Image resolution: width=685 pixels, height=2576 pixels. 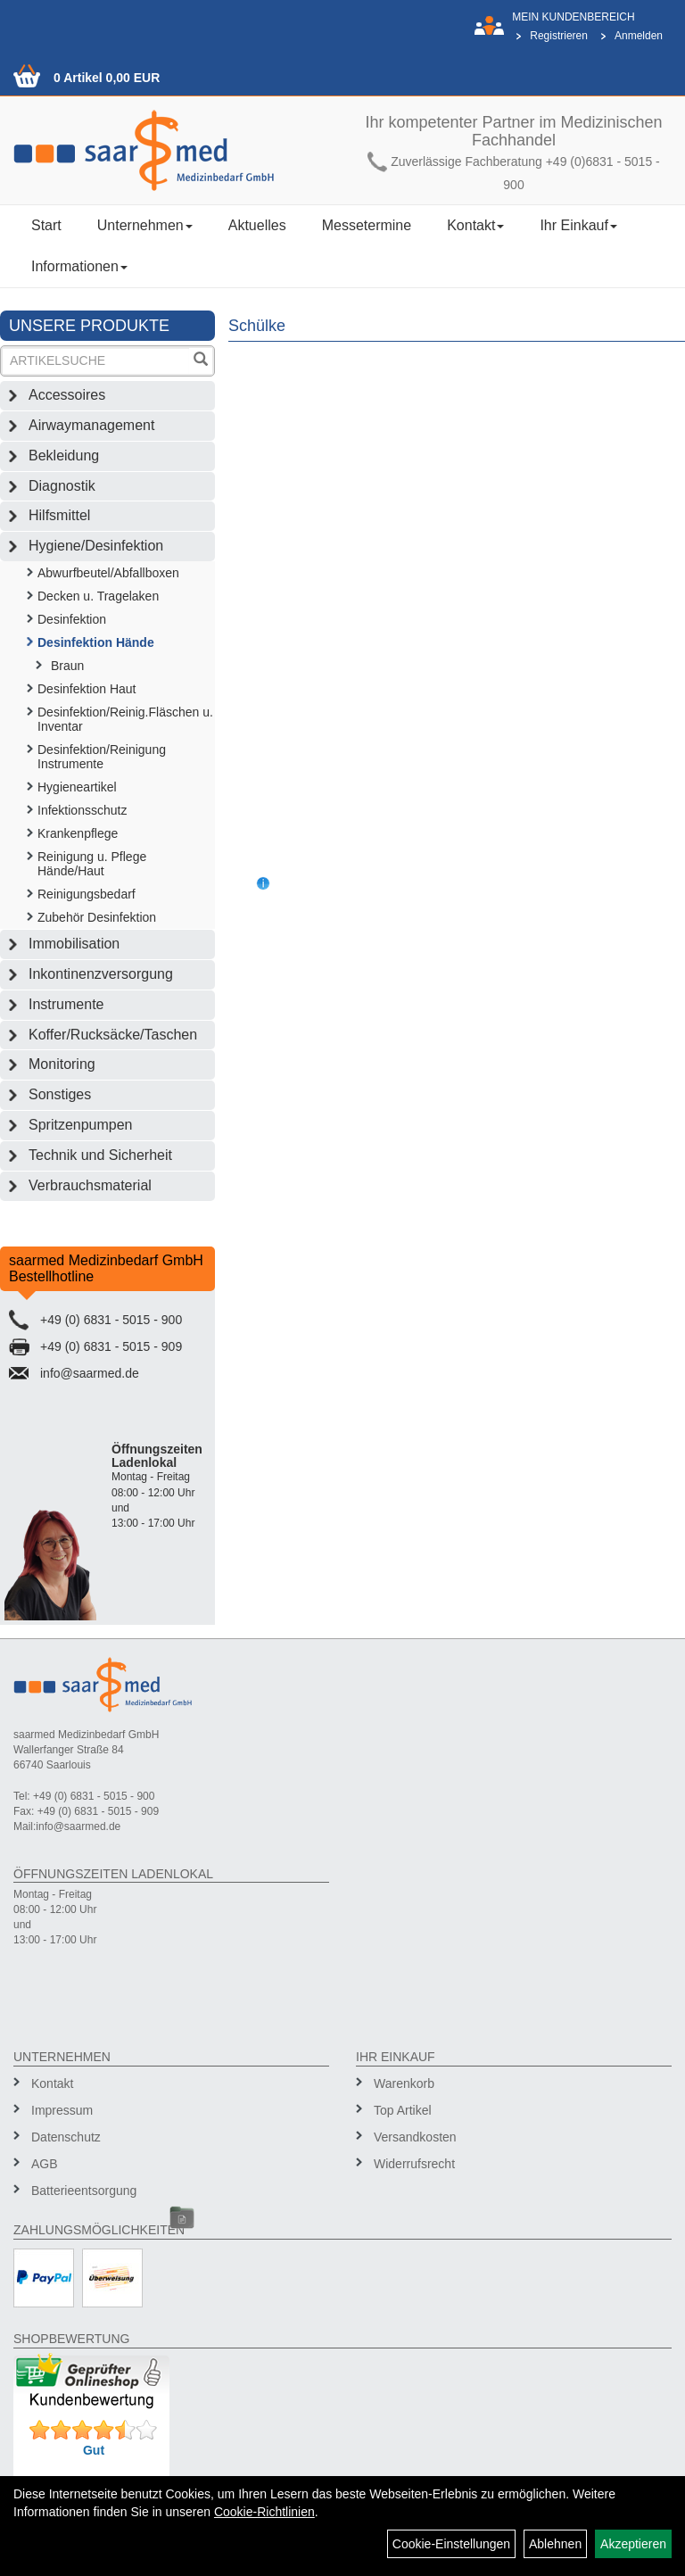 I want to click on indicates informational message or status, so click(x=263, y=883).